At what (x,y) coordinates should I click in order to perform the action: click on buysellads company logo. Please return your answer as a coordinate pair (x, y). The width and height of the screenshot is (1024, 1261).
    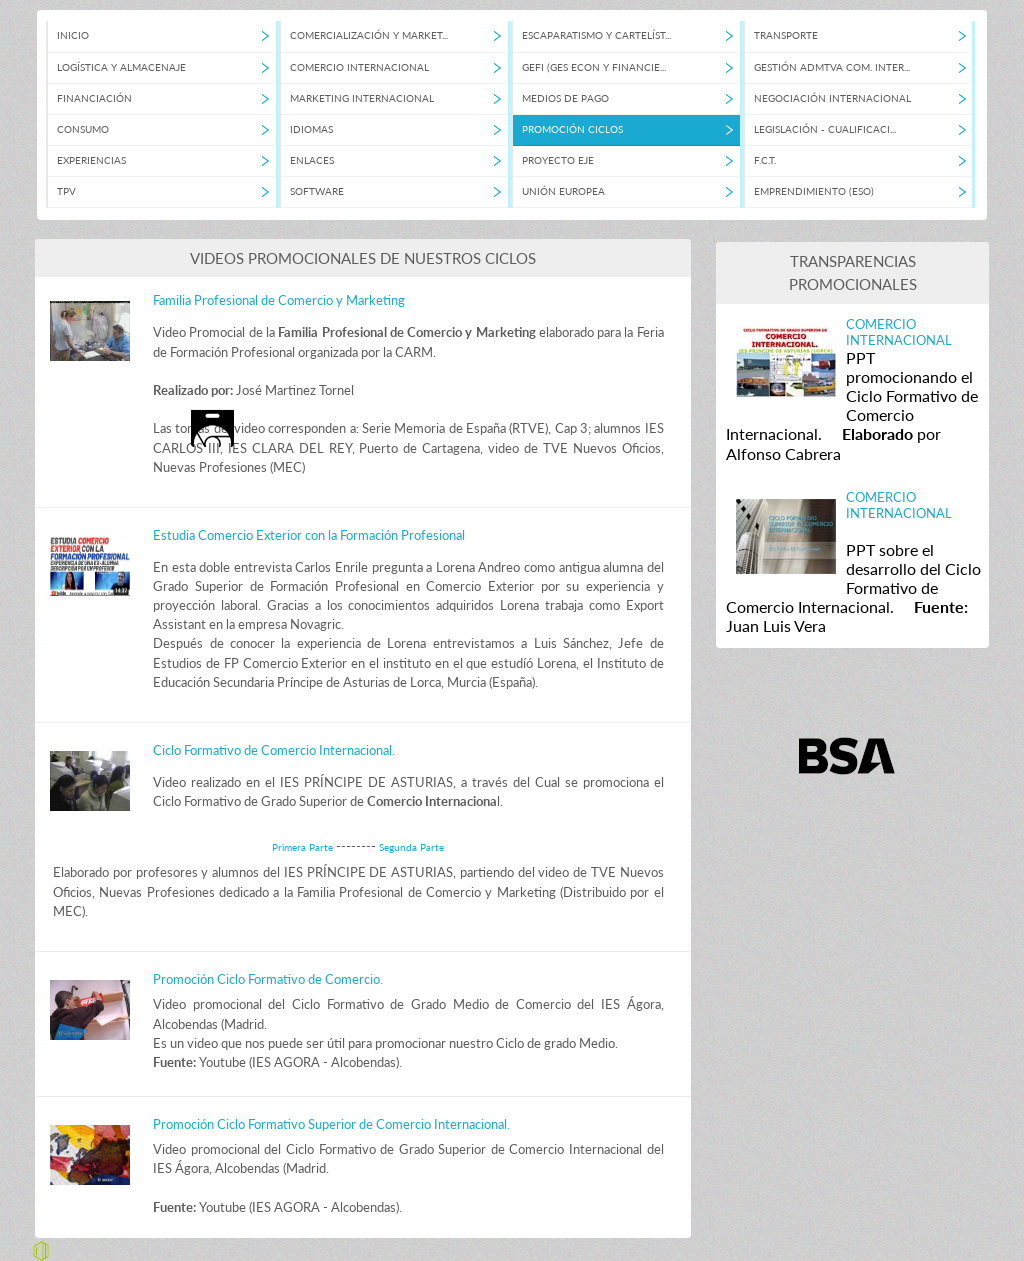
    Looking at the image, I should click on (847, 756).